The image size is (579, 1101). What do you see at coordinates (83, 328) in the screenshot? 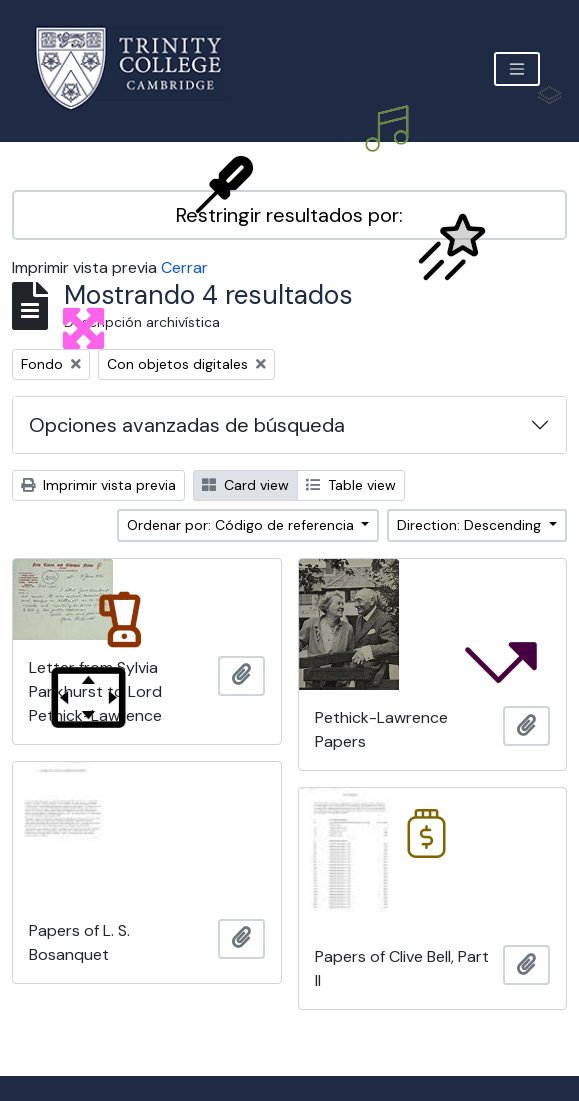
I see `maximize window to full screen` at bounding box center [83, 328].